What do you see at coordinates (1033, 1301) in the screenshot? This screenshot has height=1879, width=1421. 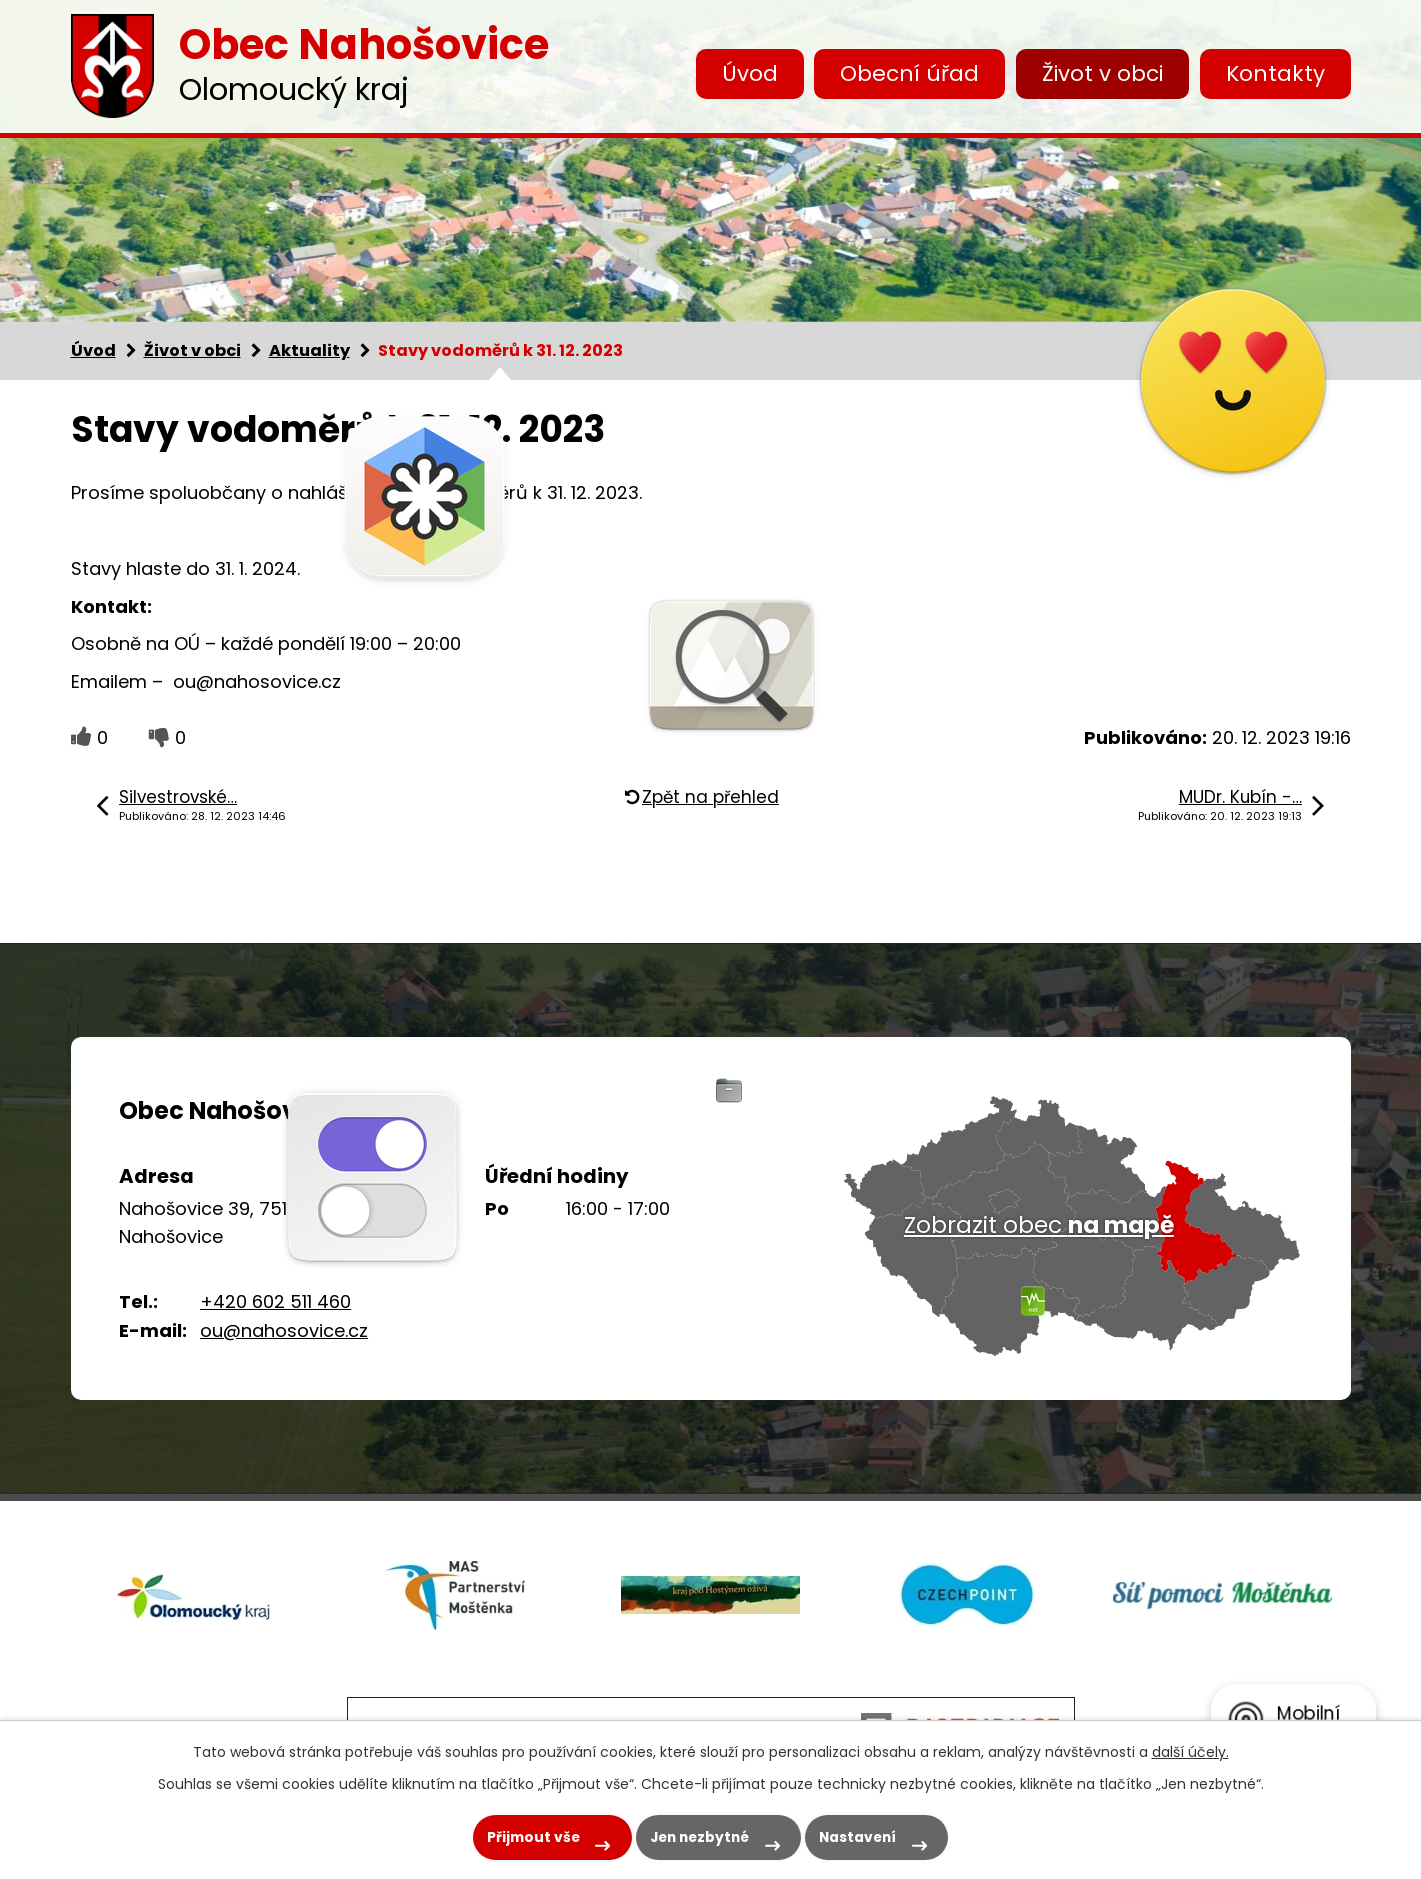 I see `virtualbox extension pack file` at bounding box center [1033, 1301].